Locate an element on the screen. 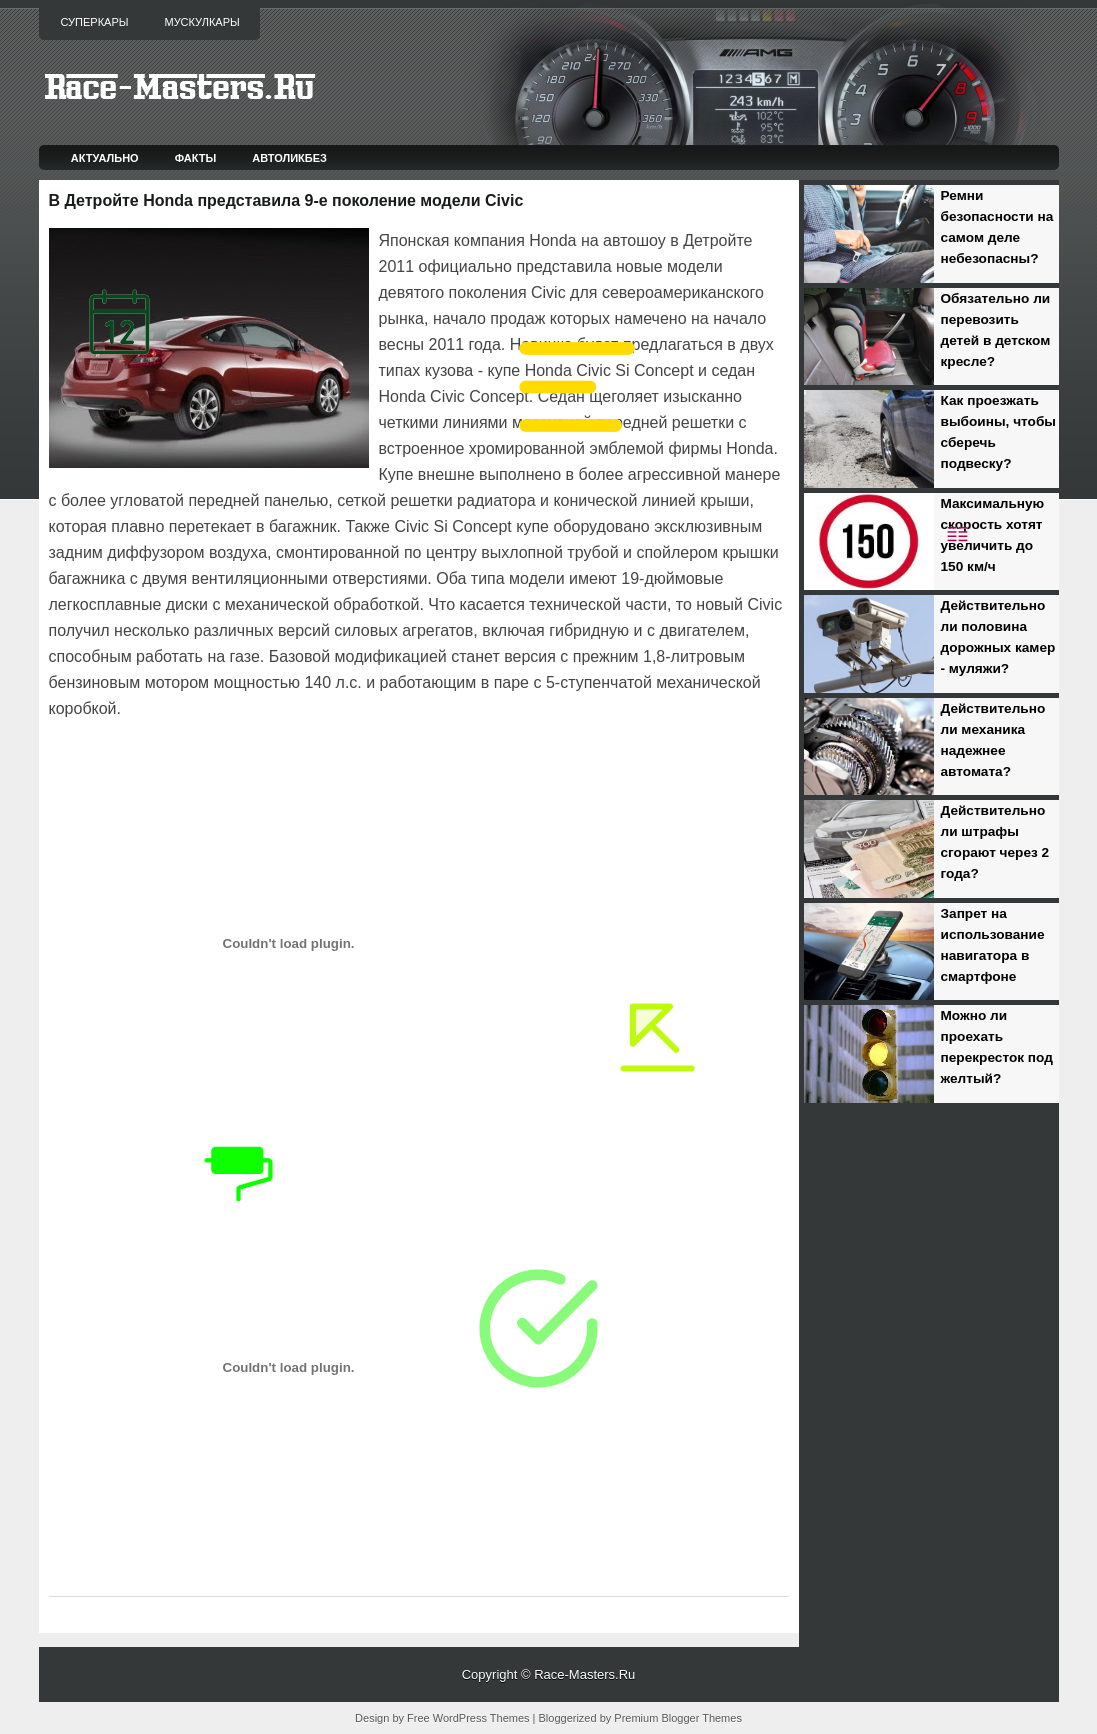  navigate to the top-left or beginning of content is located at coordinates (654, 1037).